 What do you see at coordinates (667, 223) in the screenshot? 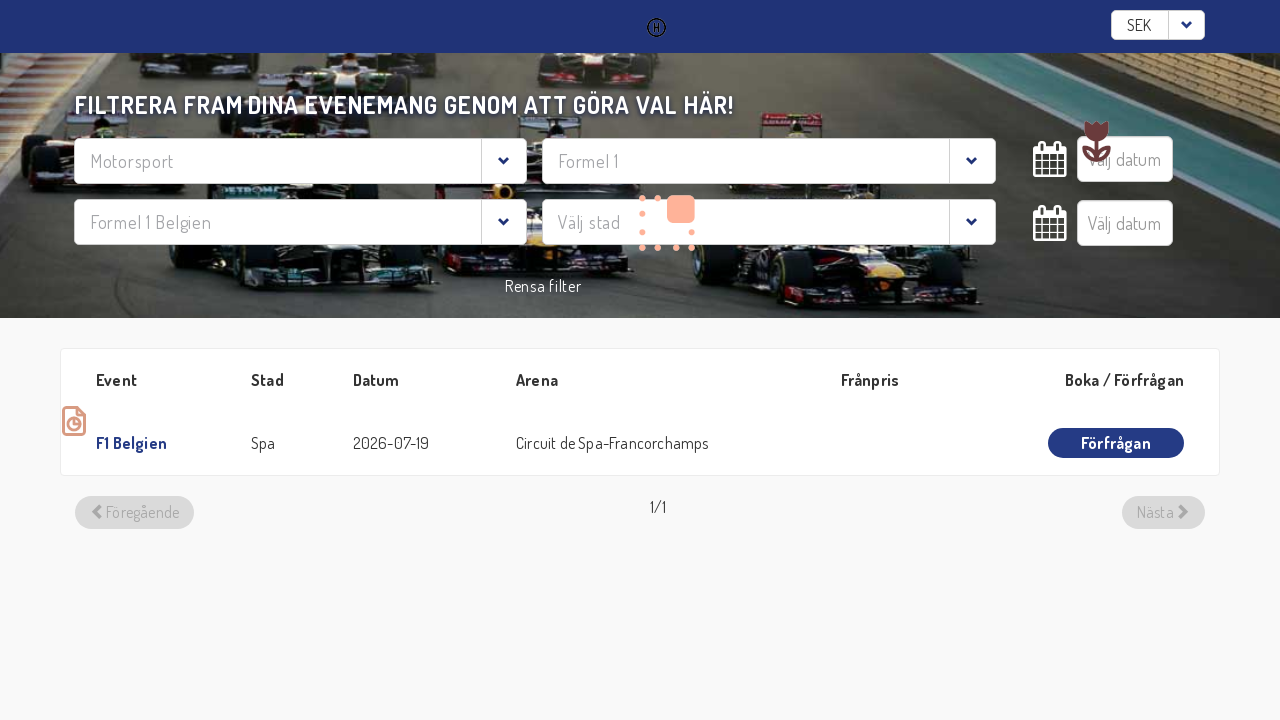
I see `align element to top-right corner` at bounding box center [667, 223].